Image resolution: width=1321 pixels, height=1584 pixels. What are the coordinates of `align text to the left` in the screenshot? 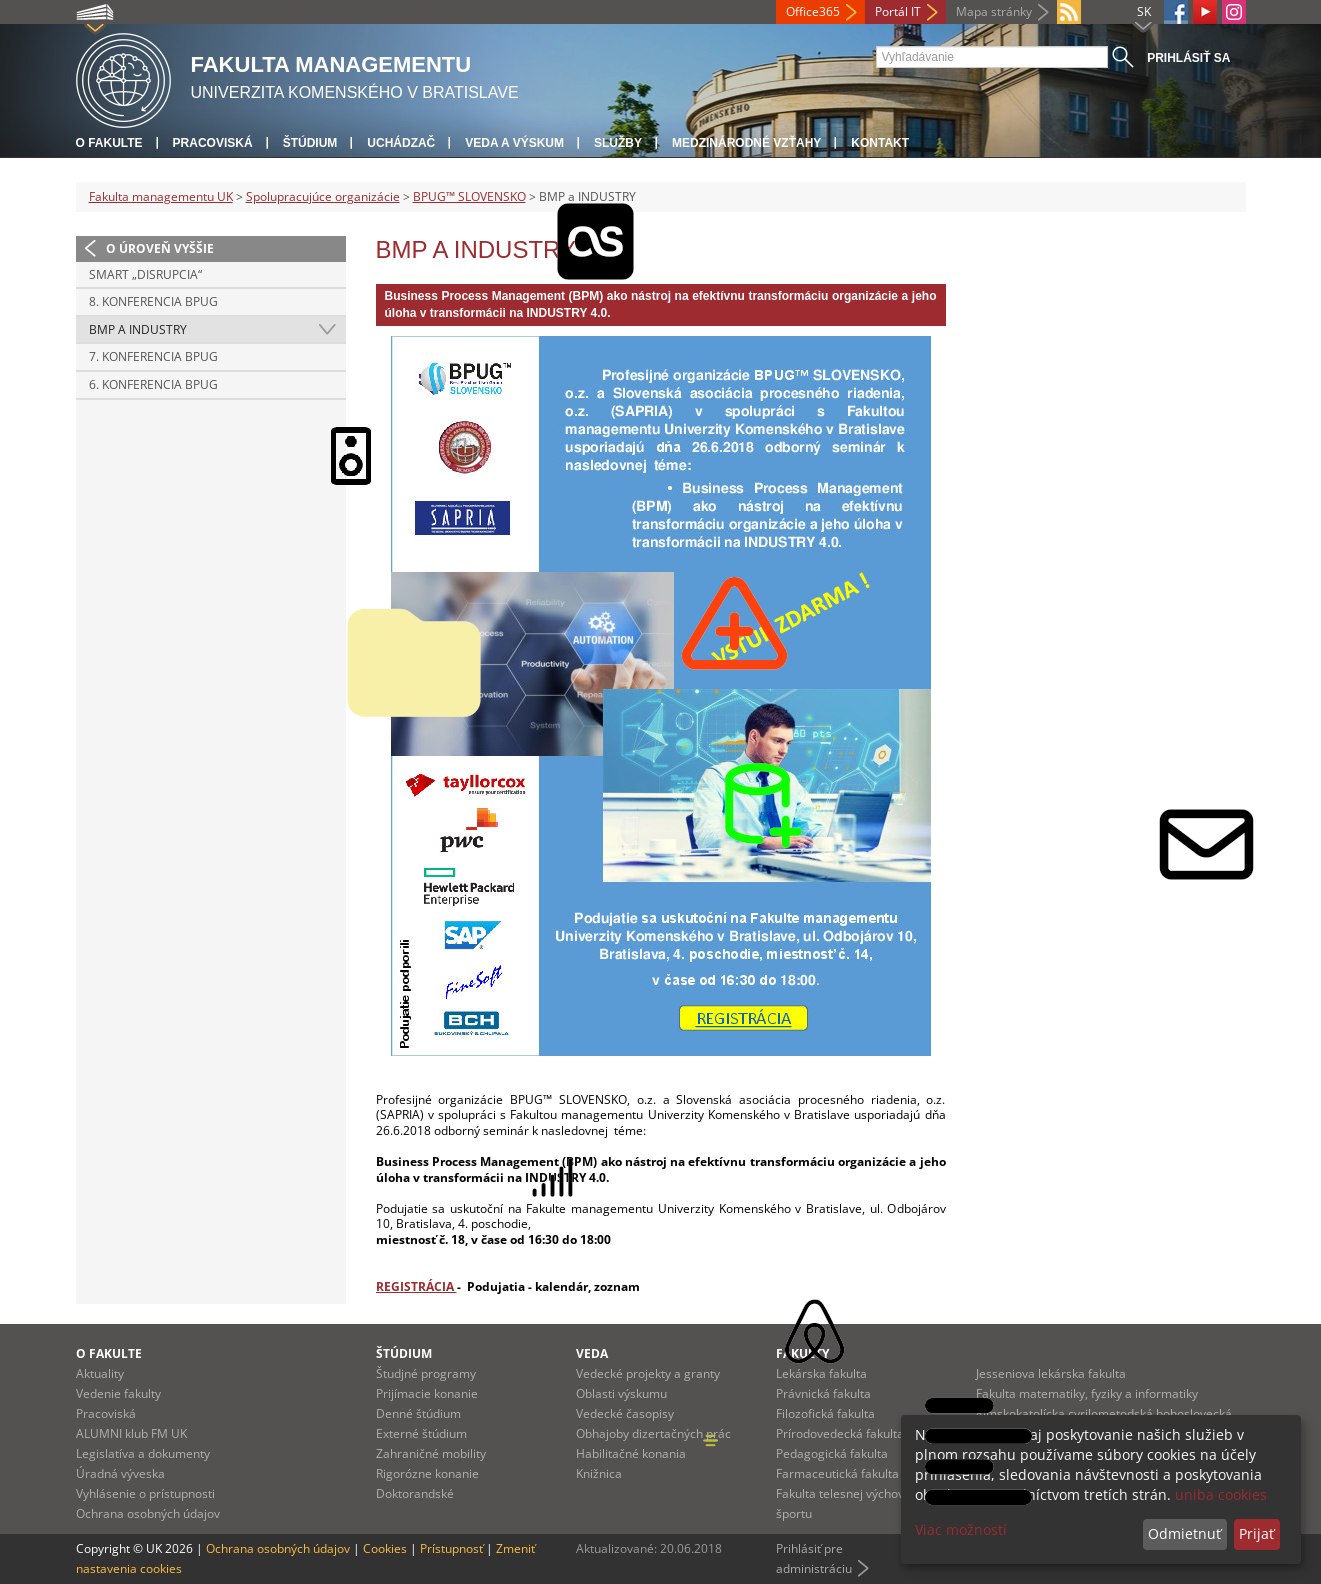 It's located at (978, 1451).